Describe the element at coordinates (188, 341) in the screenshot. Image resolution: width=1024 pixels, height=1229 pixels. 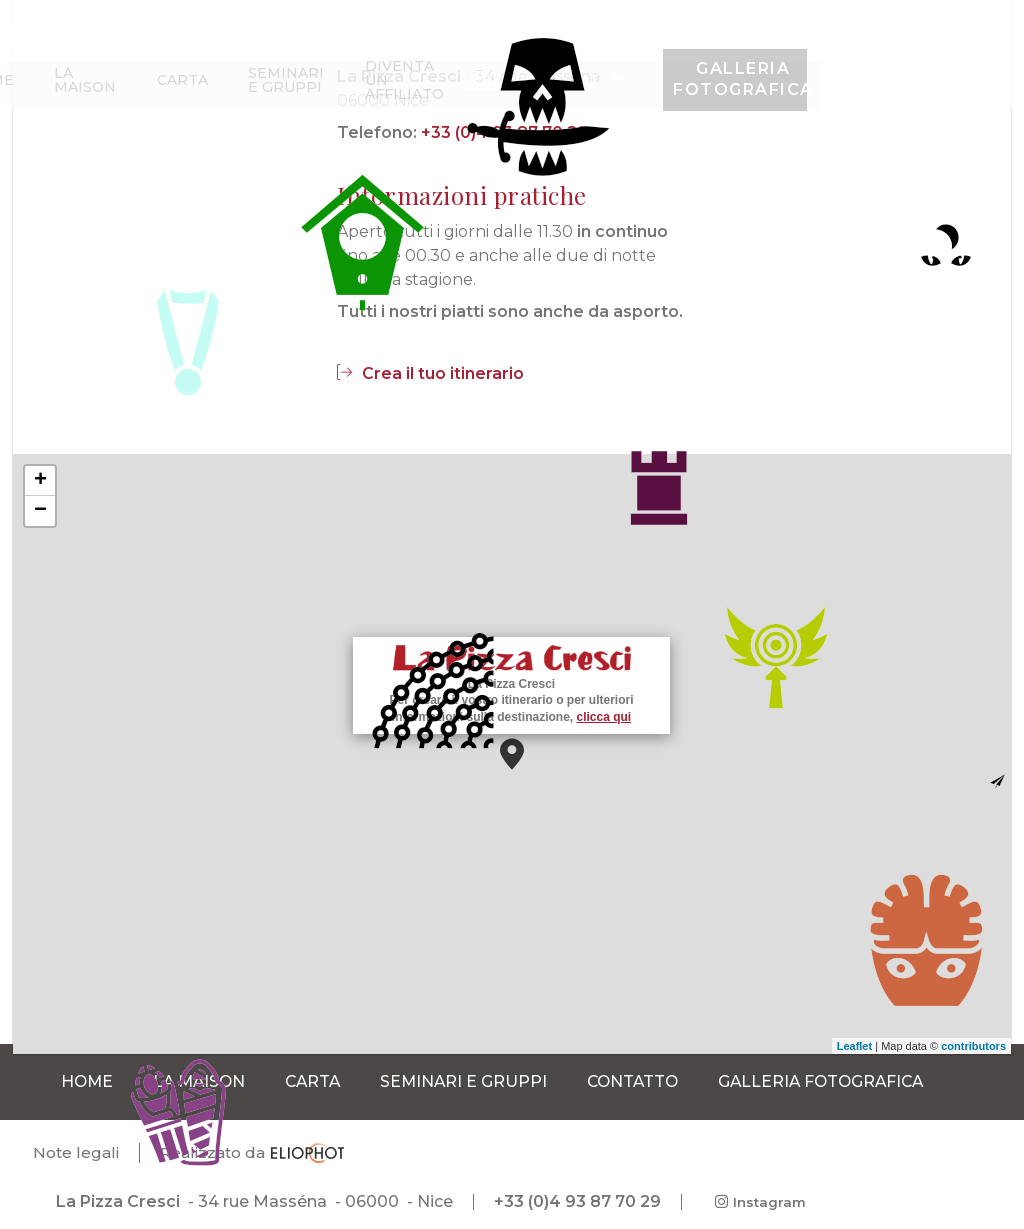
I see `view achievements or awards` at that location.